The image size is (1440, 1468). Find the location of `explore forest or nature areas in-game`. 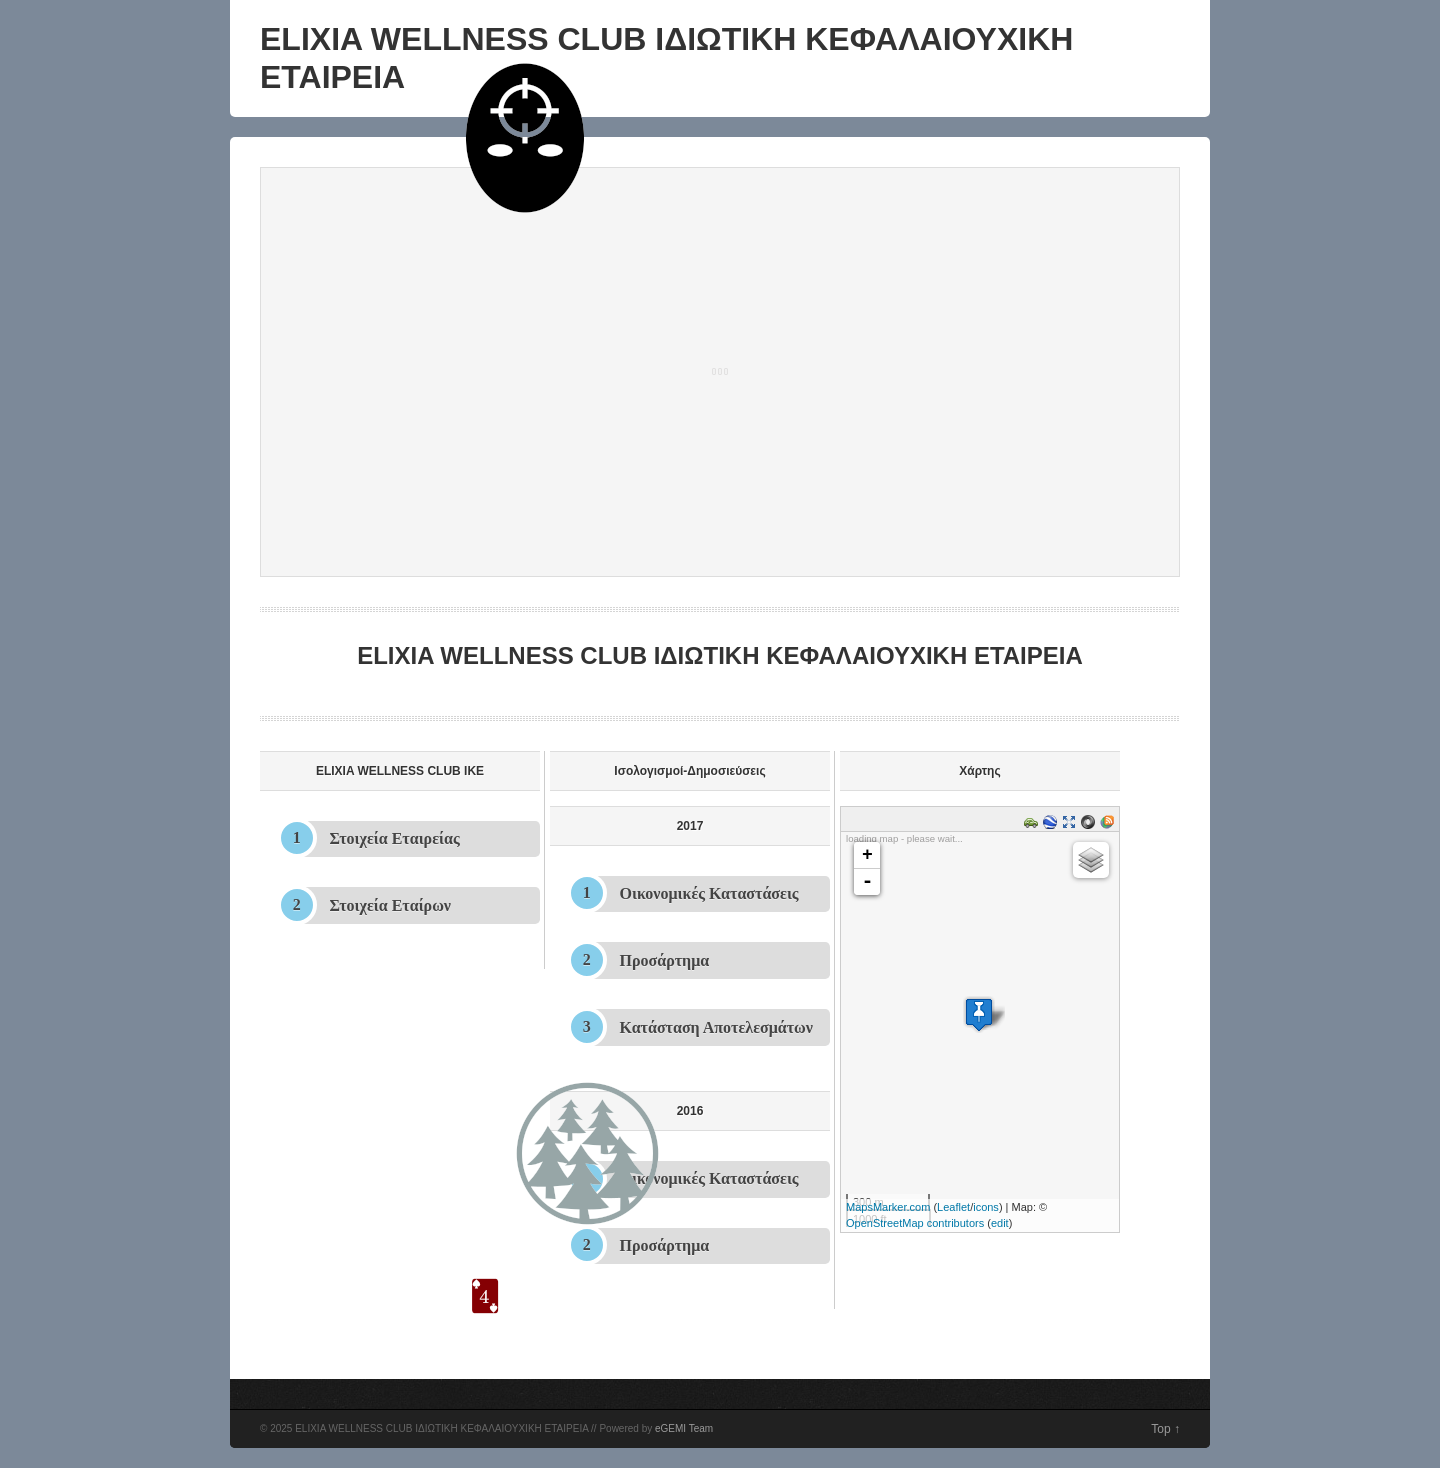

explore forest or nature areas in-game is located at coordinates (587, 1153).